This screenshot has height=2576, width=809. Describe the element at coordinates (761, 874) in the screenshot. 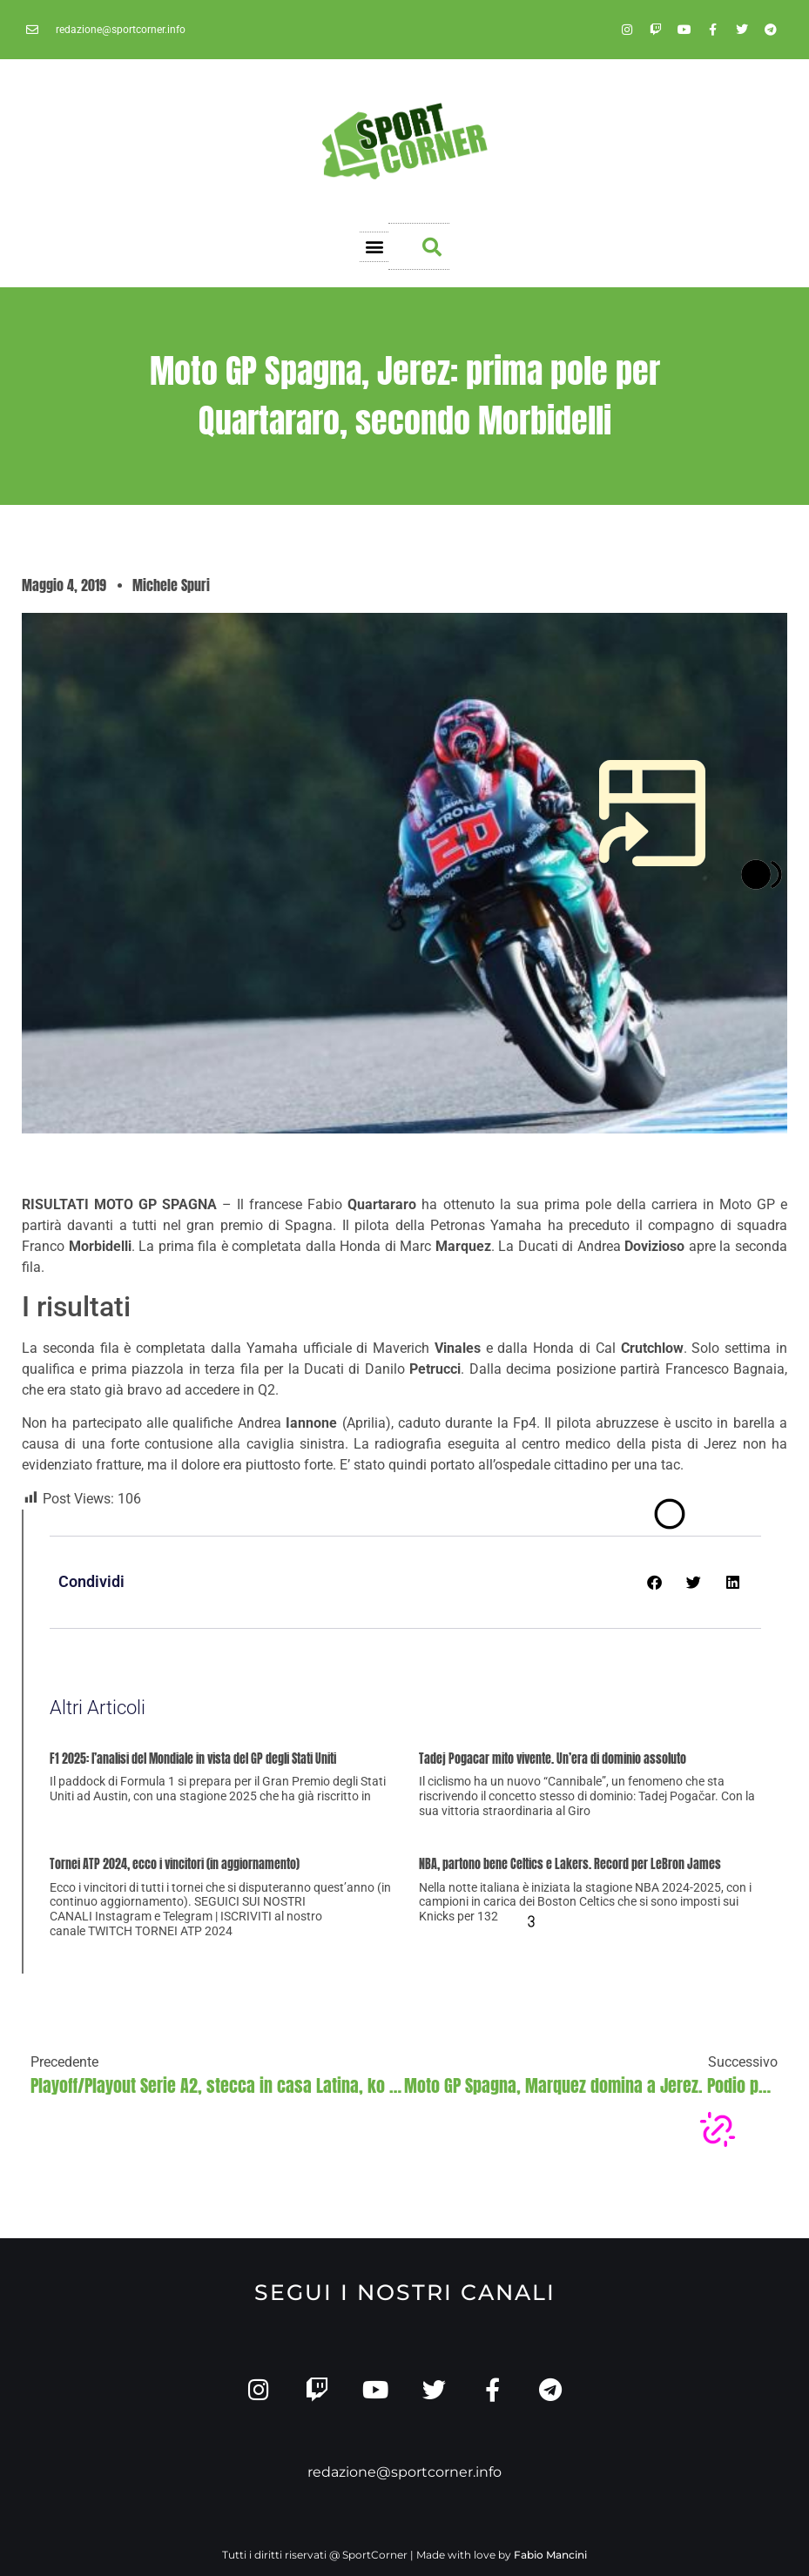

I see `indicates active recording or live broadcast` at that location.